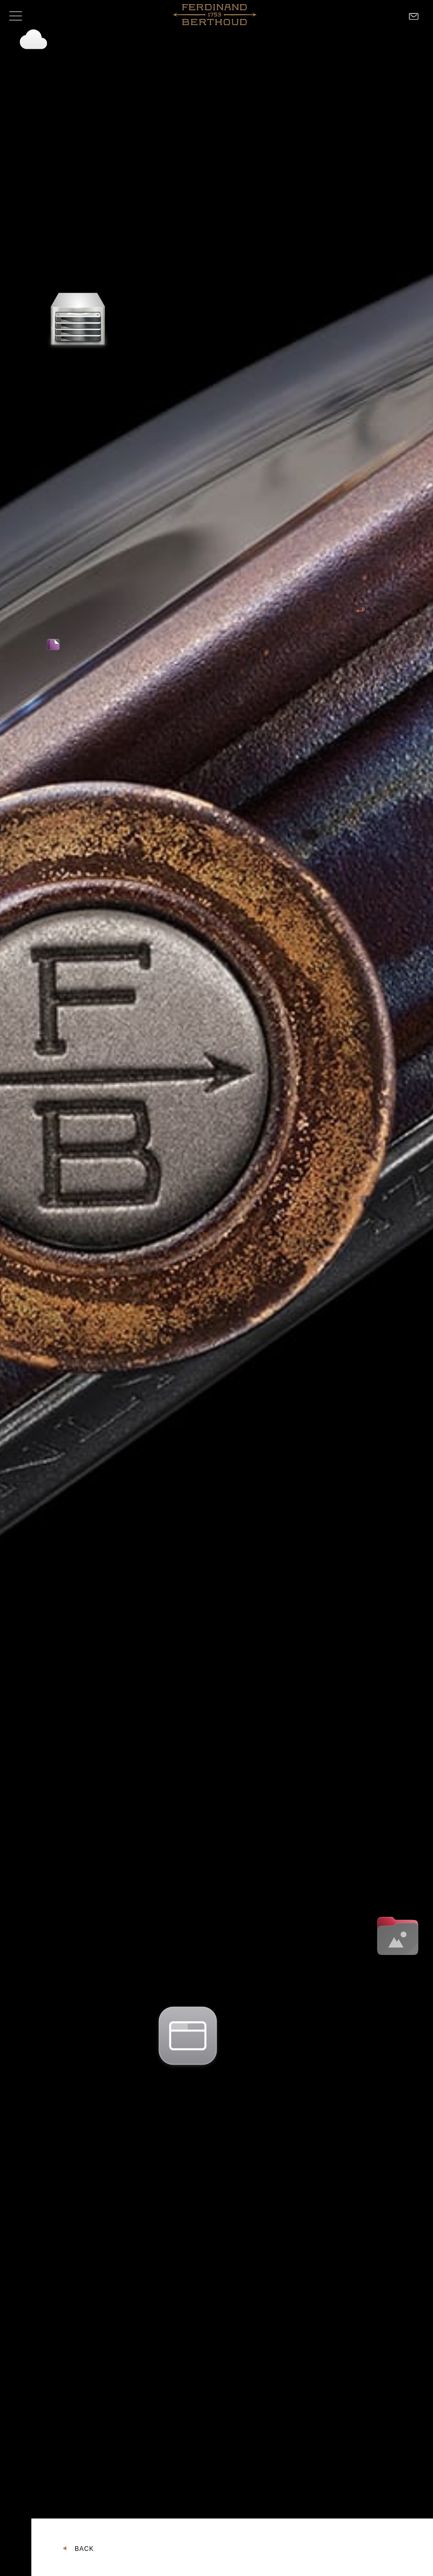  I want to click on indicates overcast or cloudy weather conditions, so click(33, 39).